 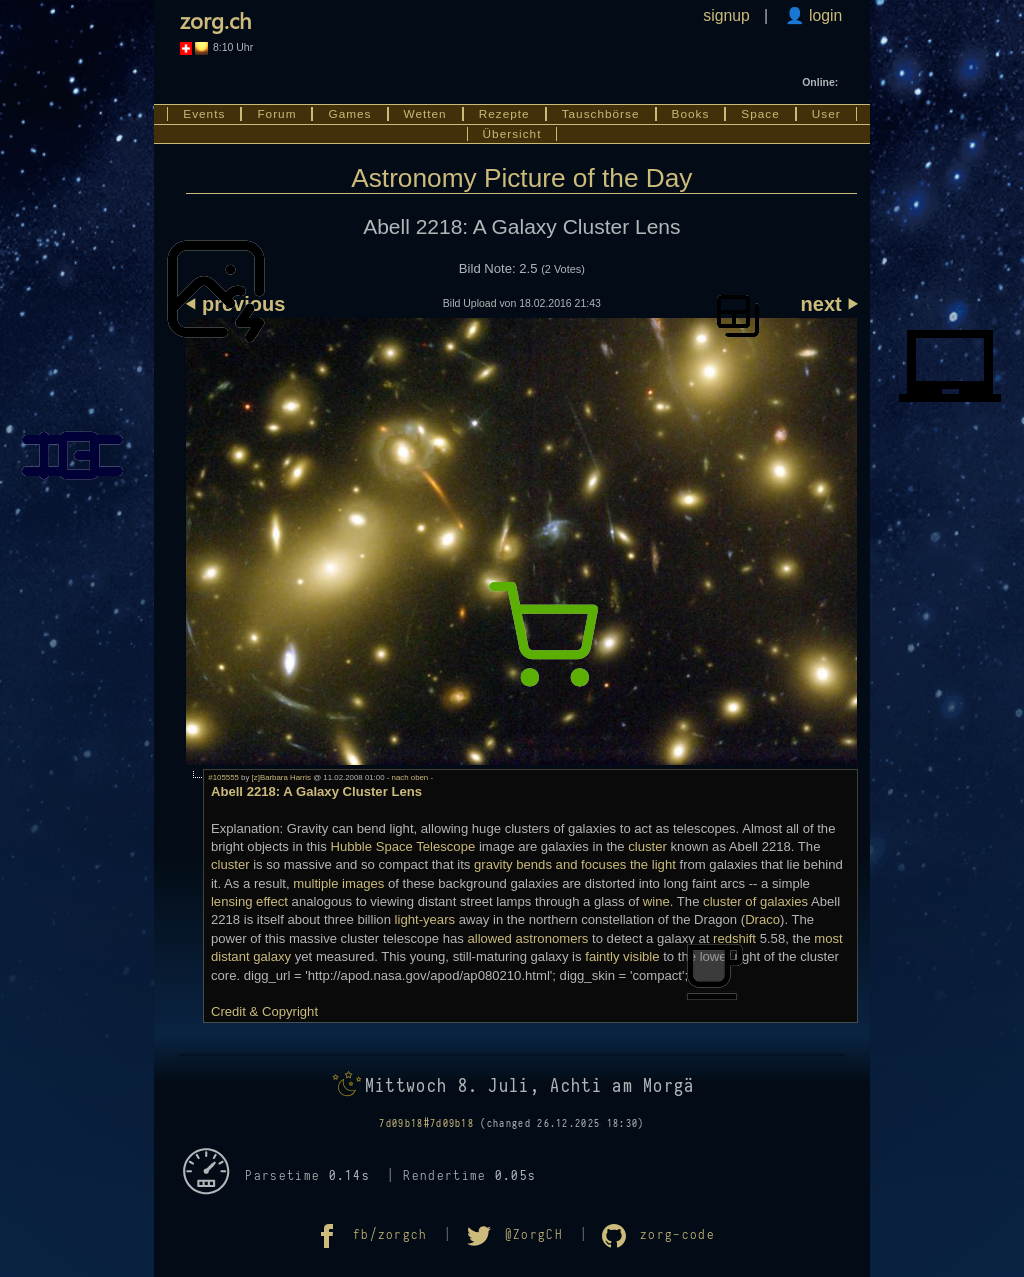 I want to click on create a backup of table data, so click(x=738, y=316).